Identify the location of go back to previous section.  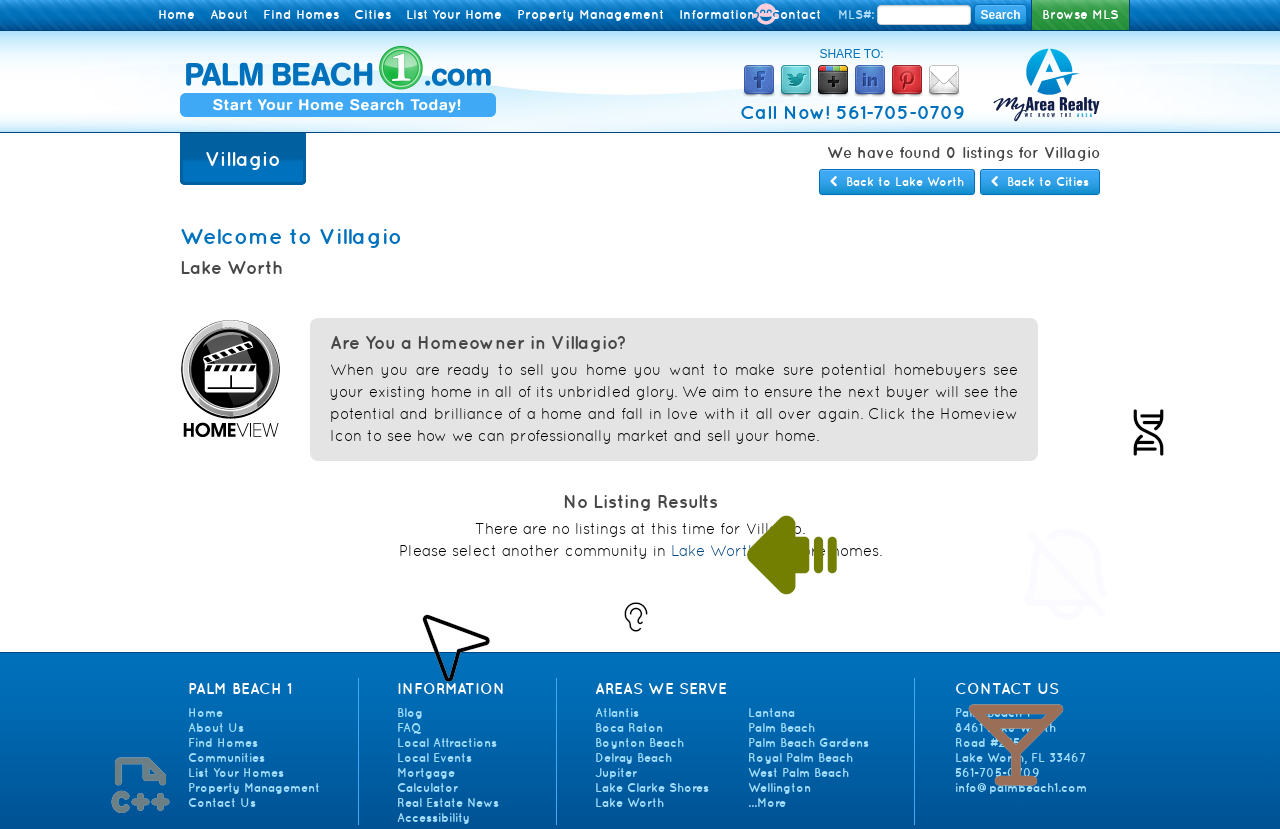
(791, 555).